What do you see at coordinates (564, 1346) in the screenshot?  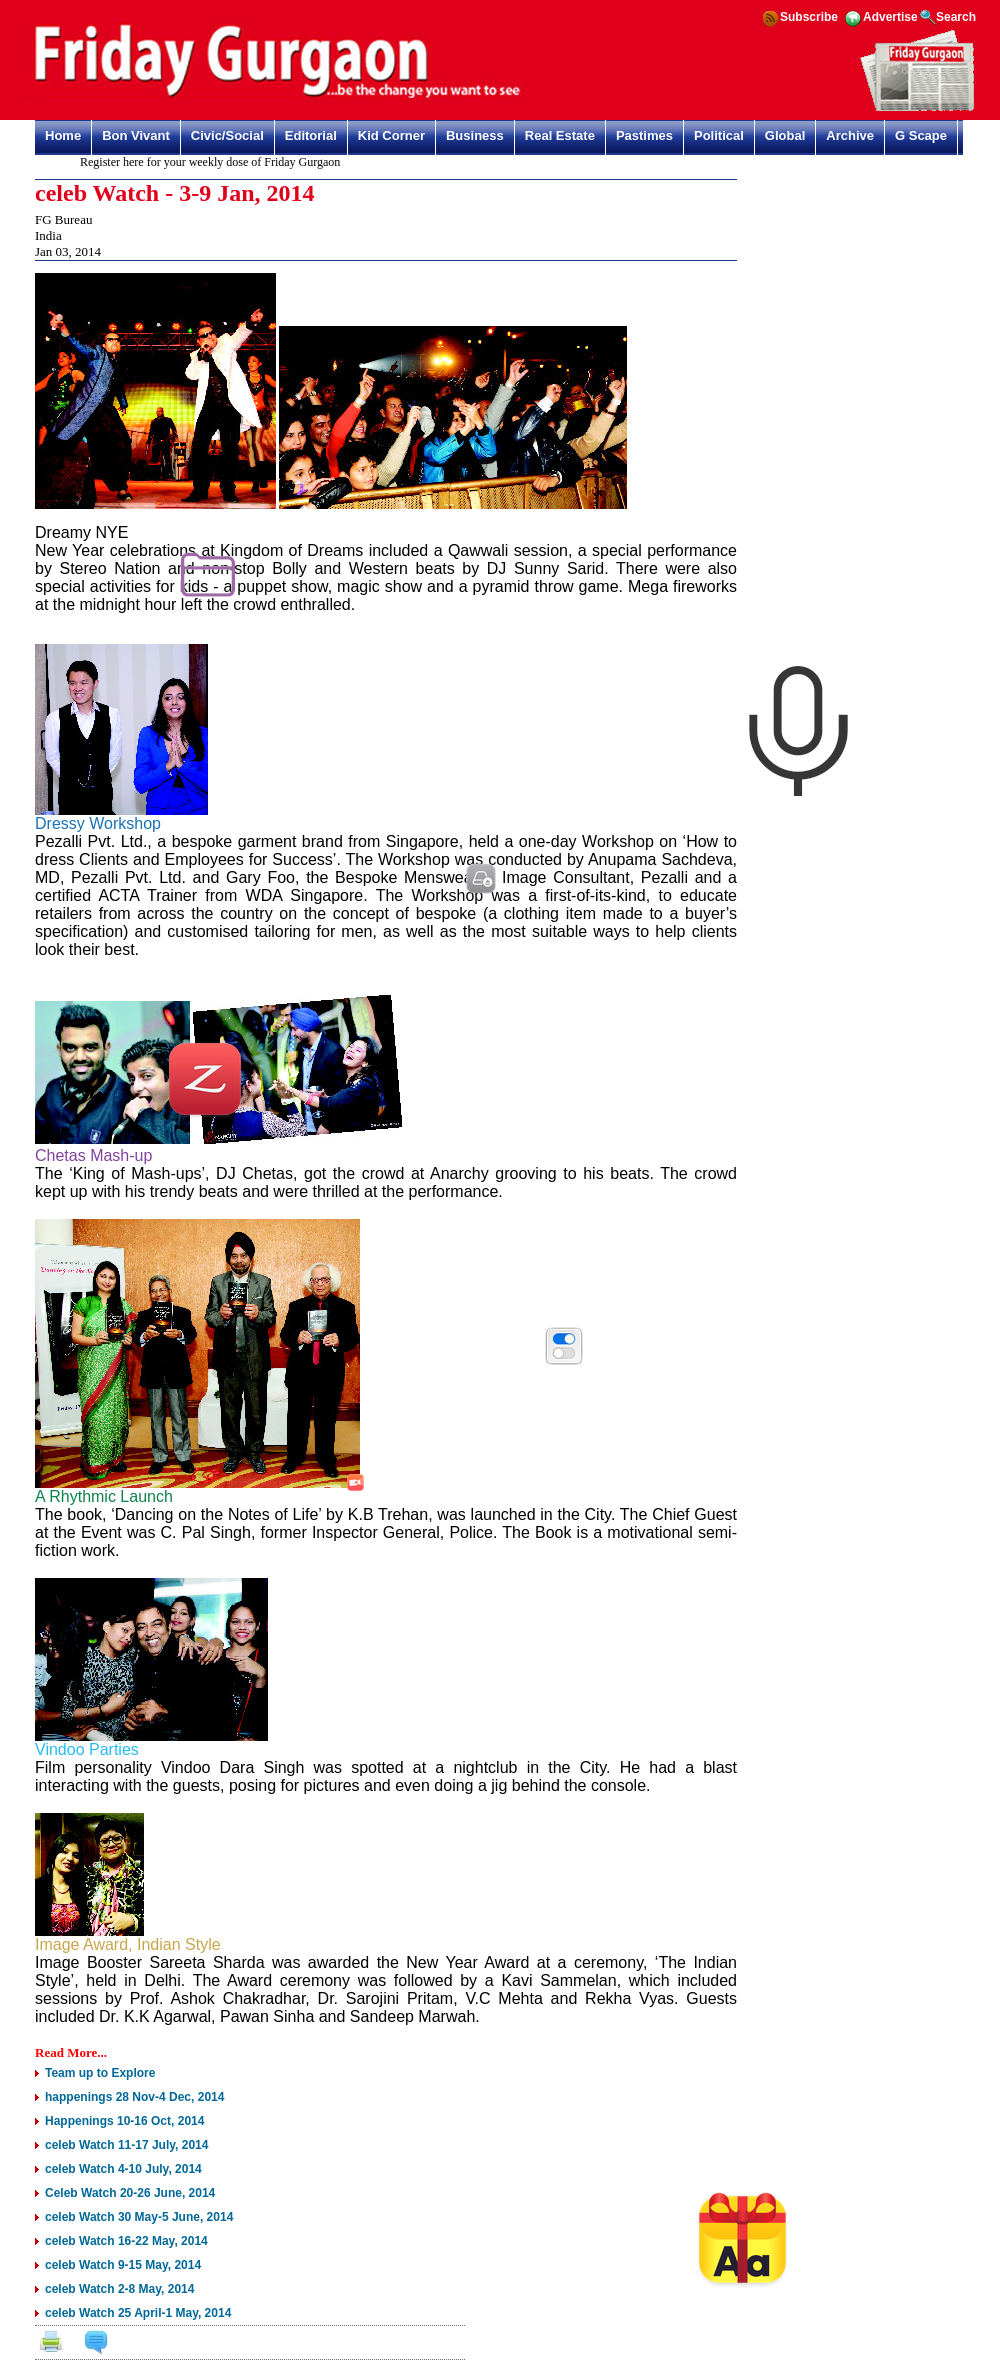 I see `open system settings or preferences` at bounding box center [564, 1346].